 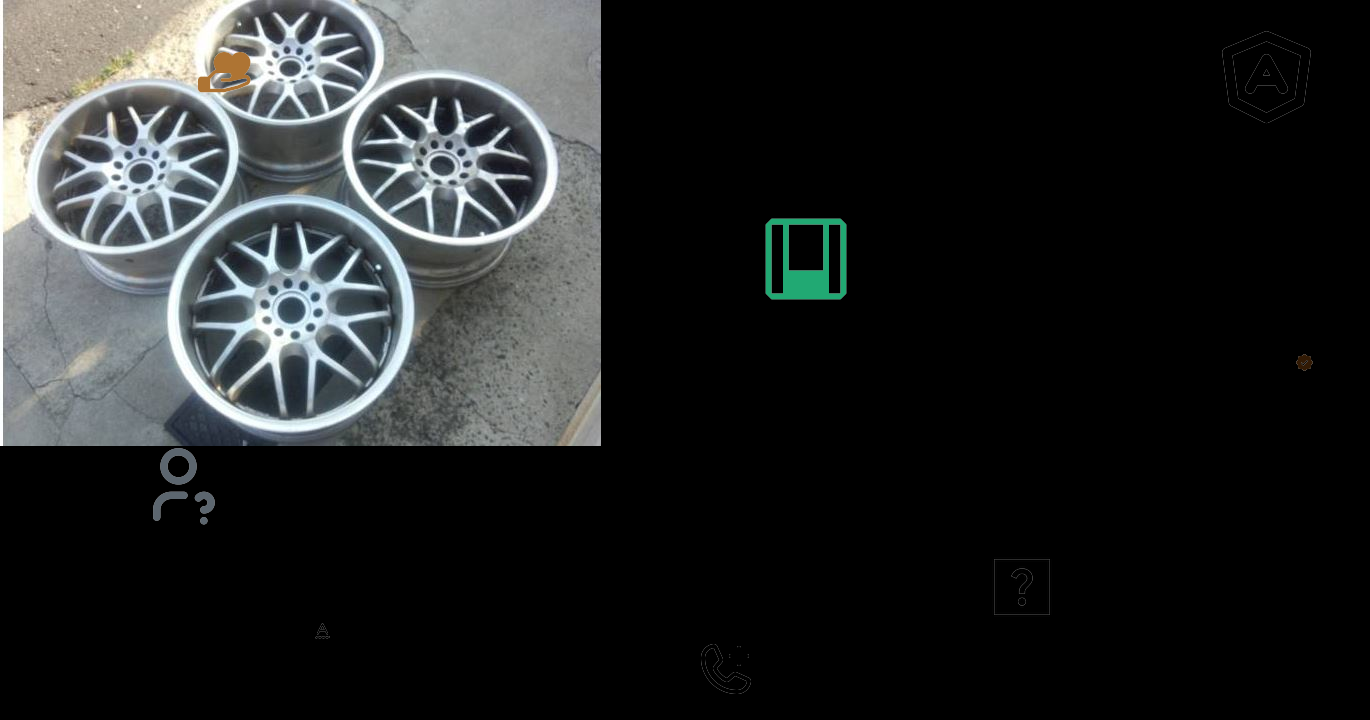 I want to click on access help center or support resources, so click(x=1022, y=587).